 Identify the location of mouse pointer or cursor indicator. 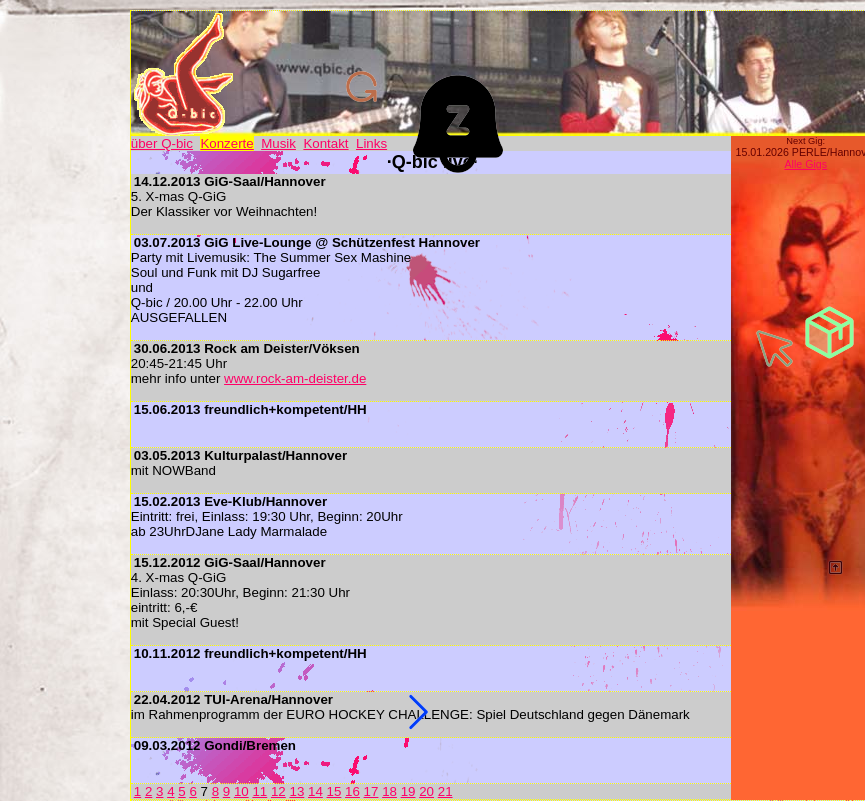
(774, 348).